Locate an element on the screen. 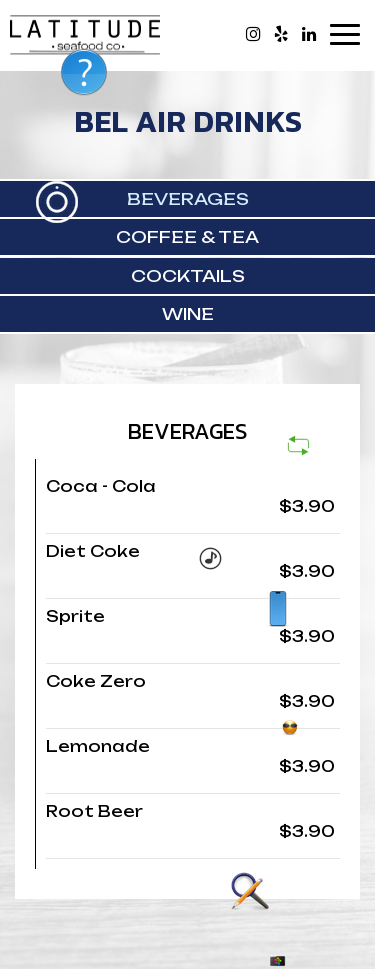 This screenshot has height=969, width=375. sync or refresh mail messages is located at coordinates (298, 445).